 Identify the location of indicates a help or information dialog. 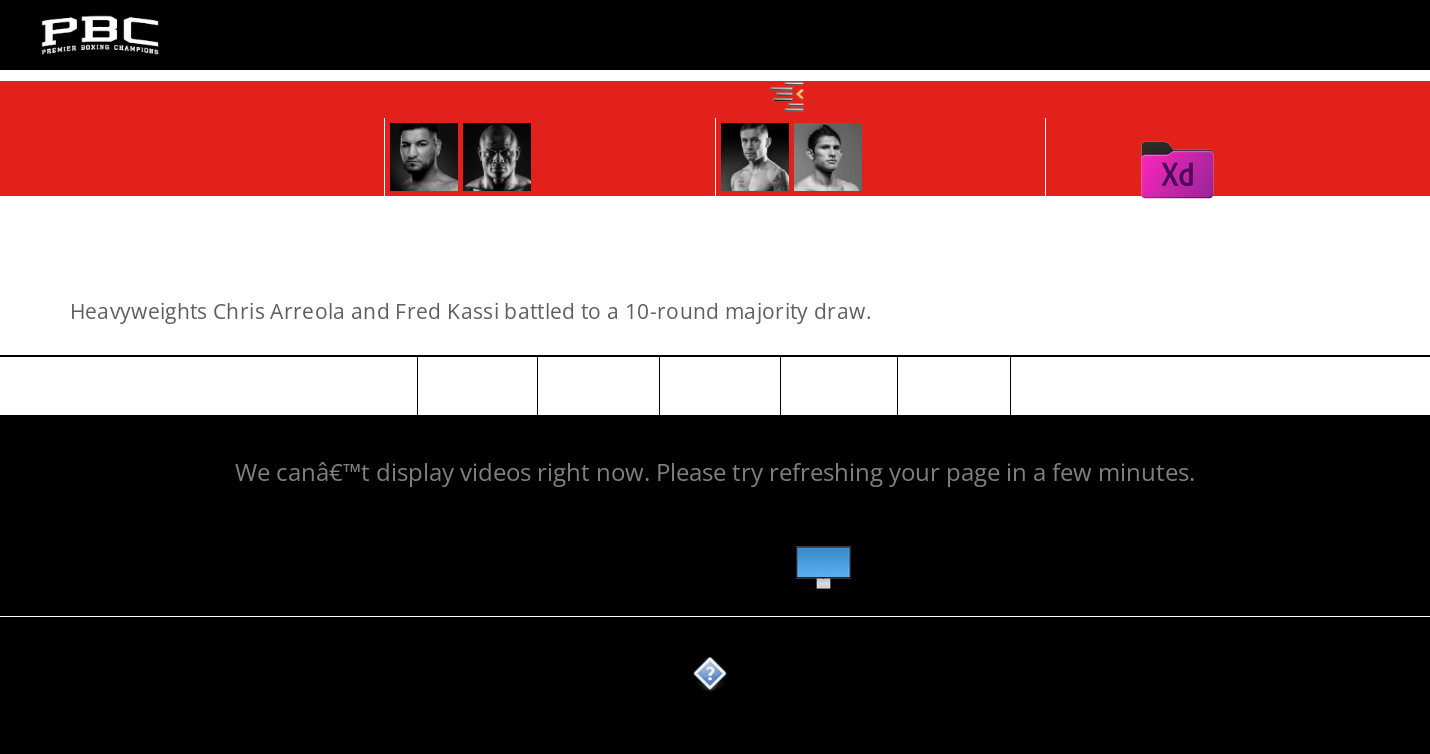
(710, 674).